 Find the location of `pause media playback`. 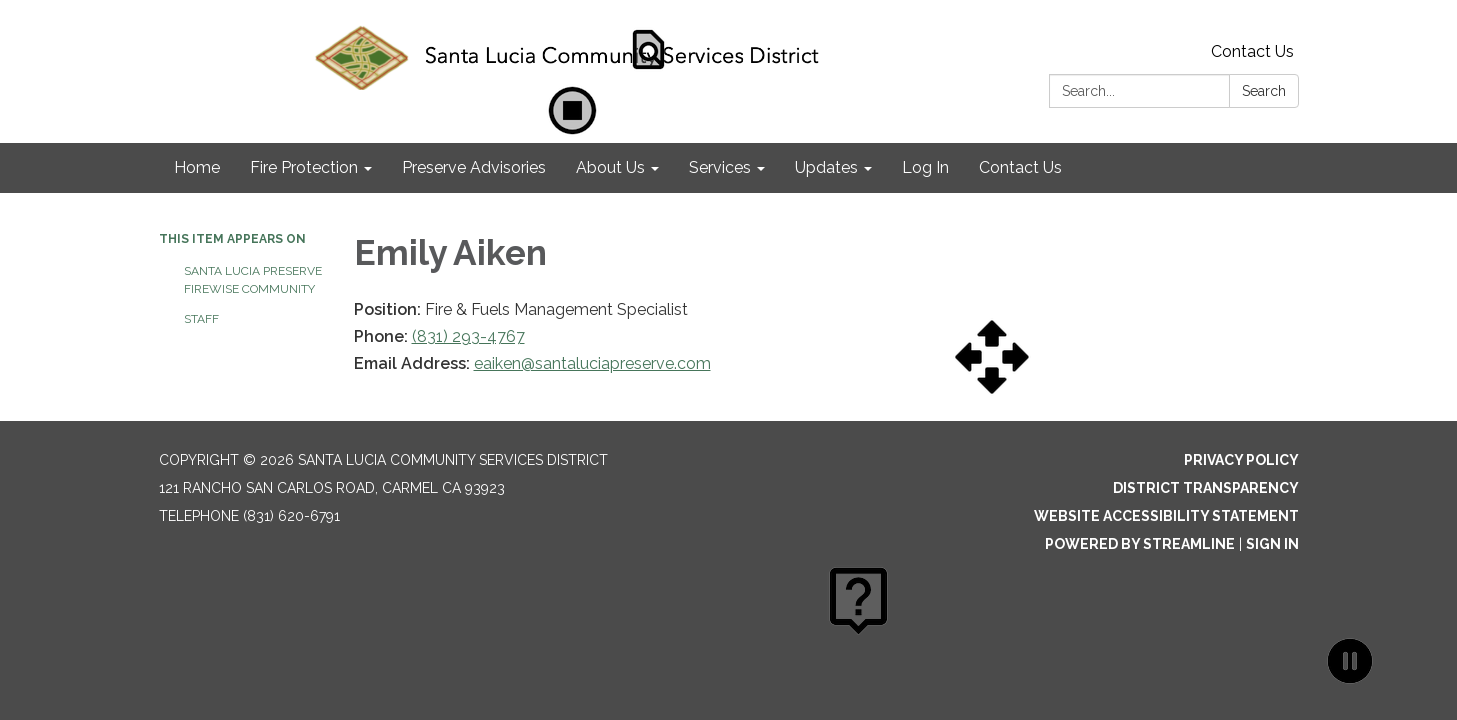

pause media playback is located at coordinates (1350, 661).